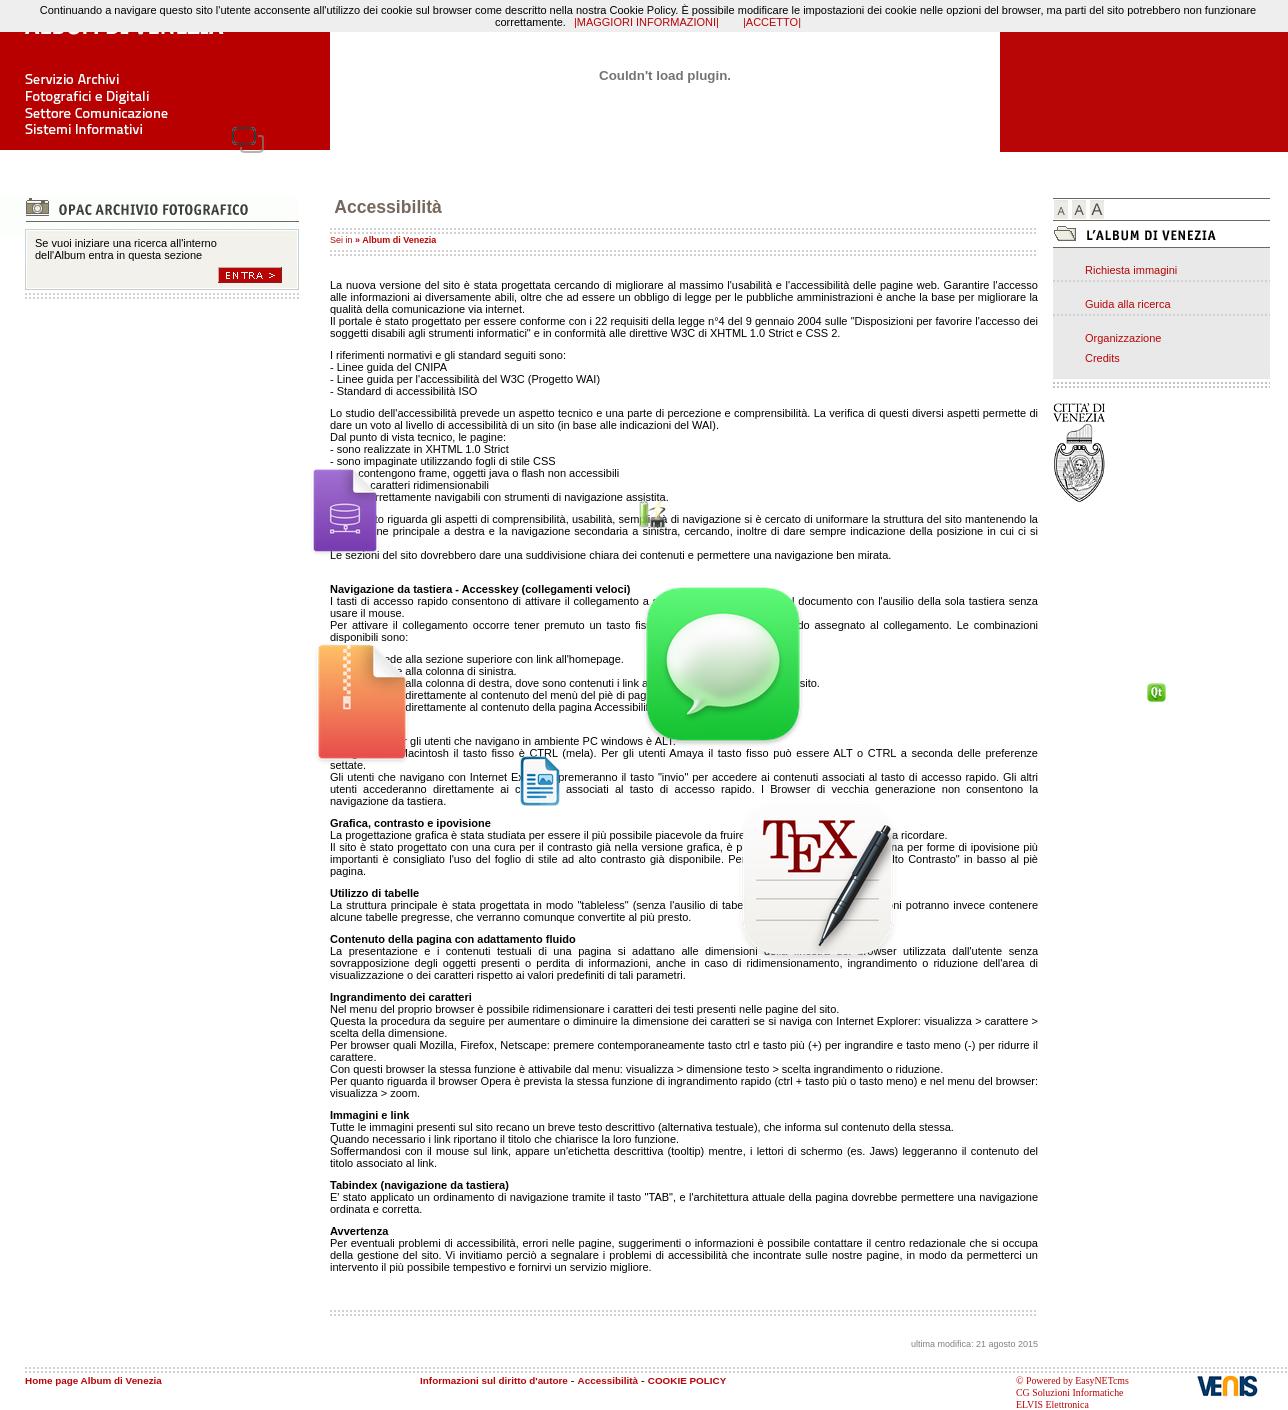 This screenshot has width=1288, height=1410. I want to click on open the messages app, so click(723, 664).